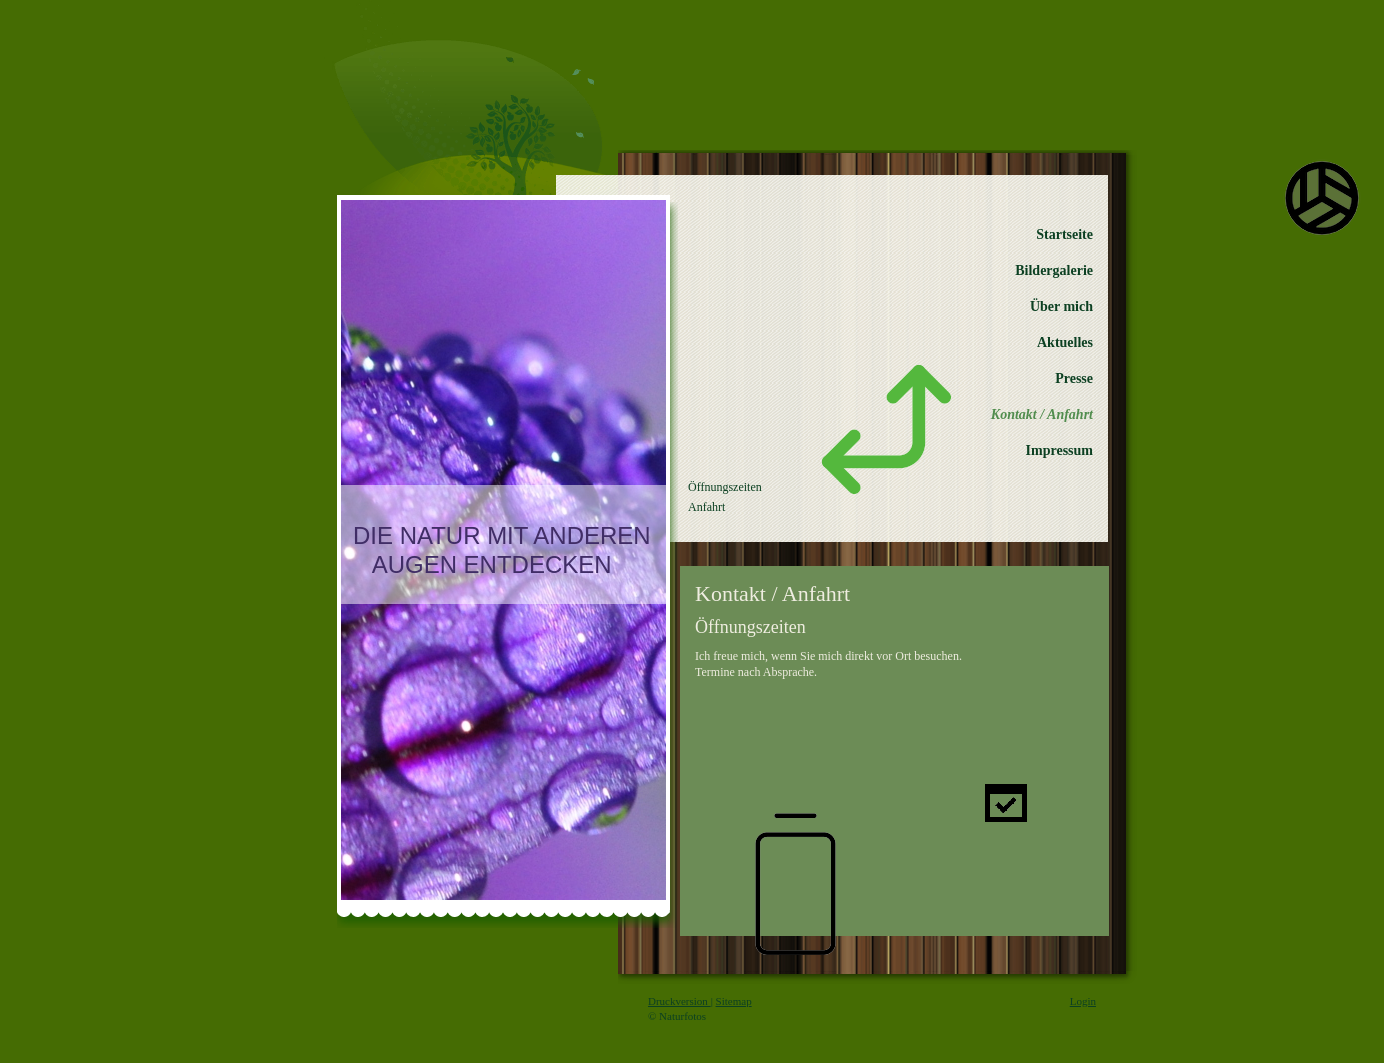 This screenshot has width=1384, height=1063. I want to click on indicates a verified domain or website, so click(1006, 803).